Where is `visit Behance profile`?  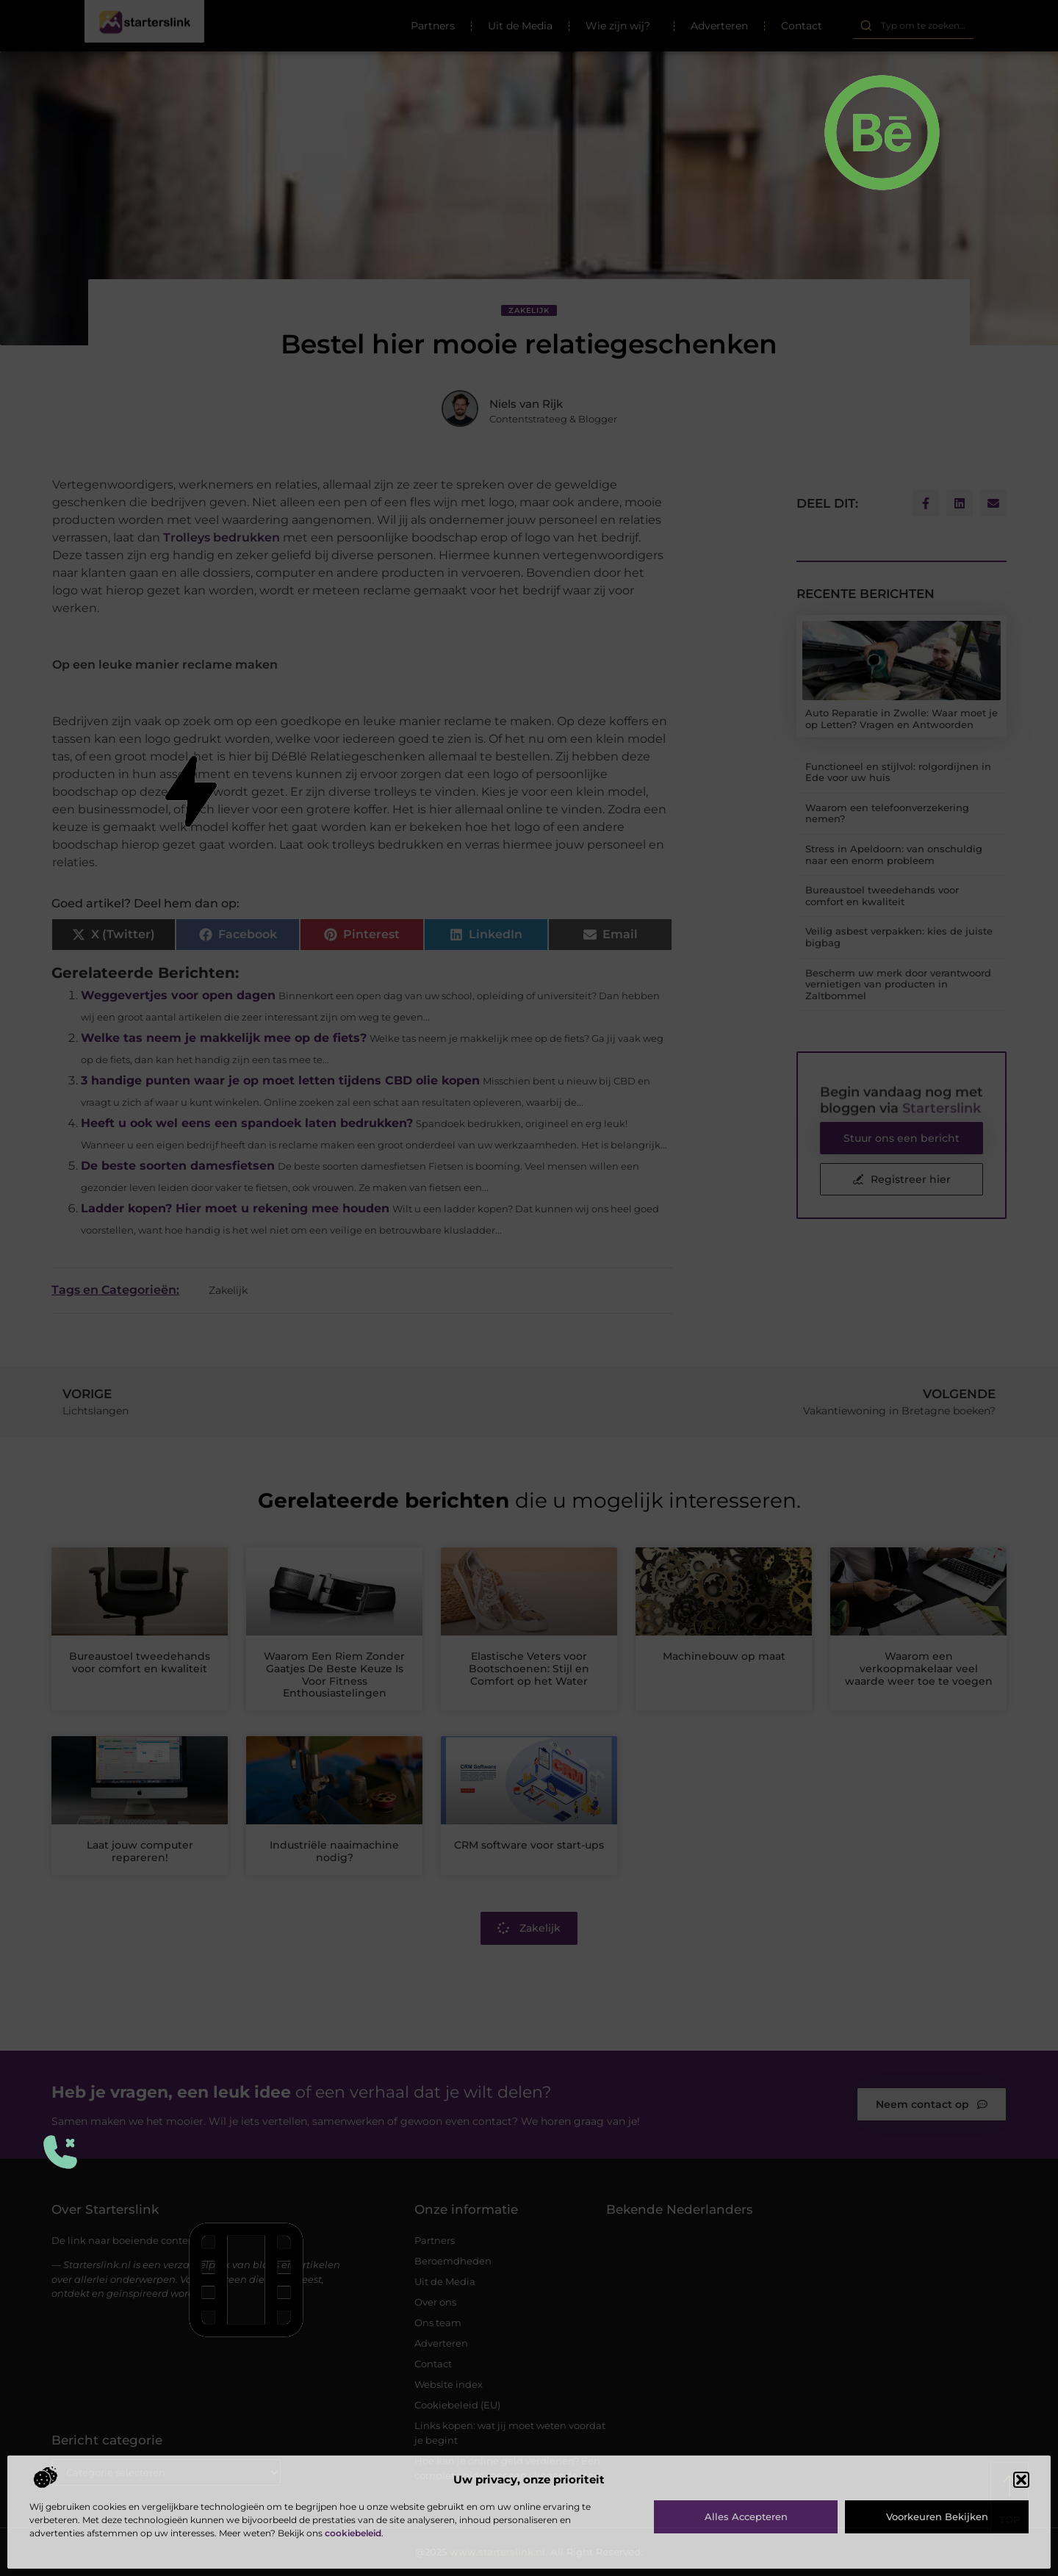
visit Behance profile is located at coordinates (882, 132).